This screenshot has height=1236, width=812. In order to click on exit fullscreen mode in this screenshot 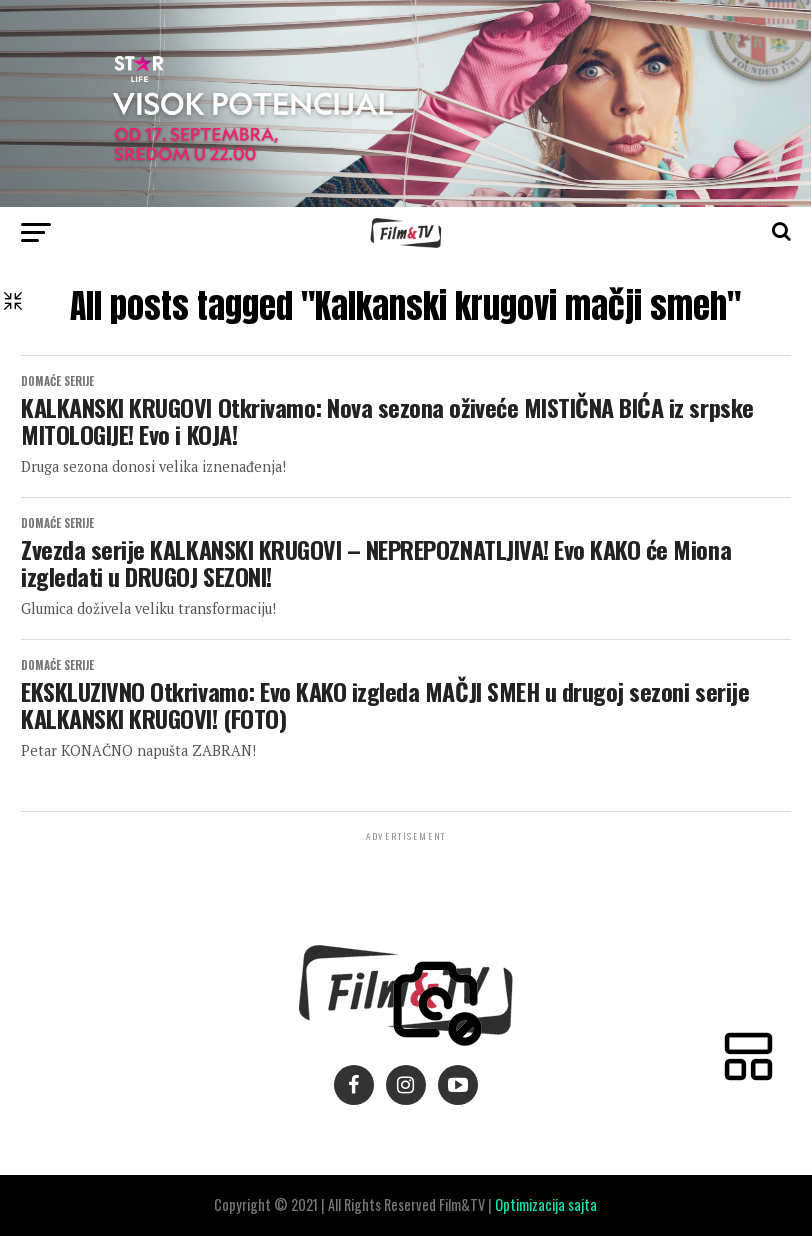, I will do `click(13, 301)`.